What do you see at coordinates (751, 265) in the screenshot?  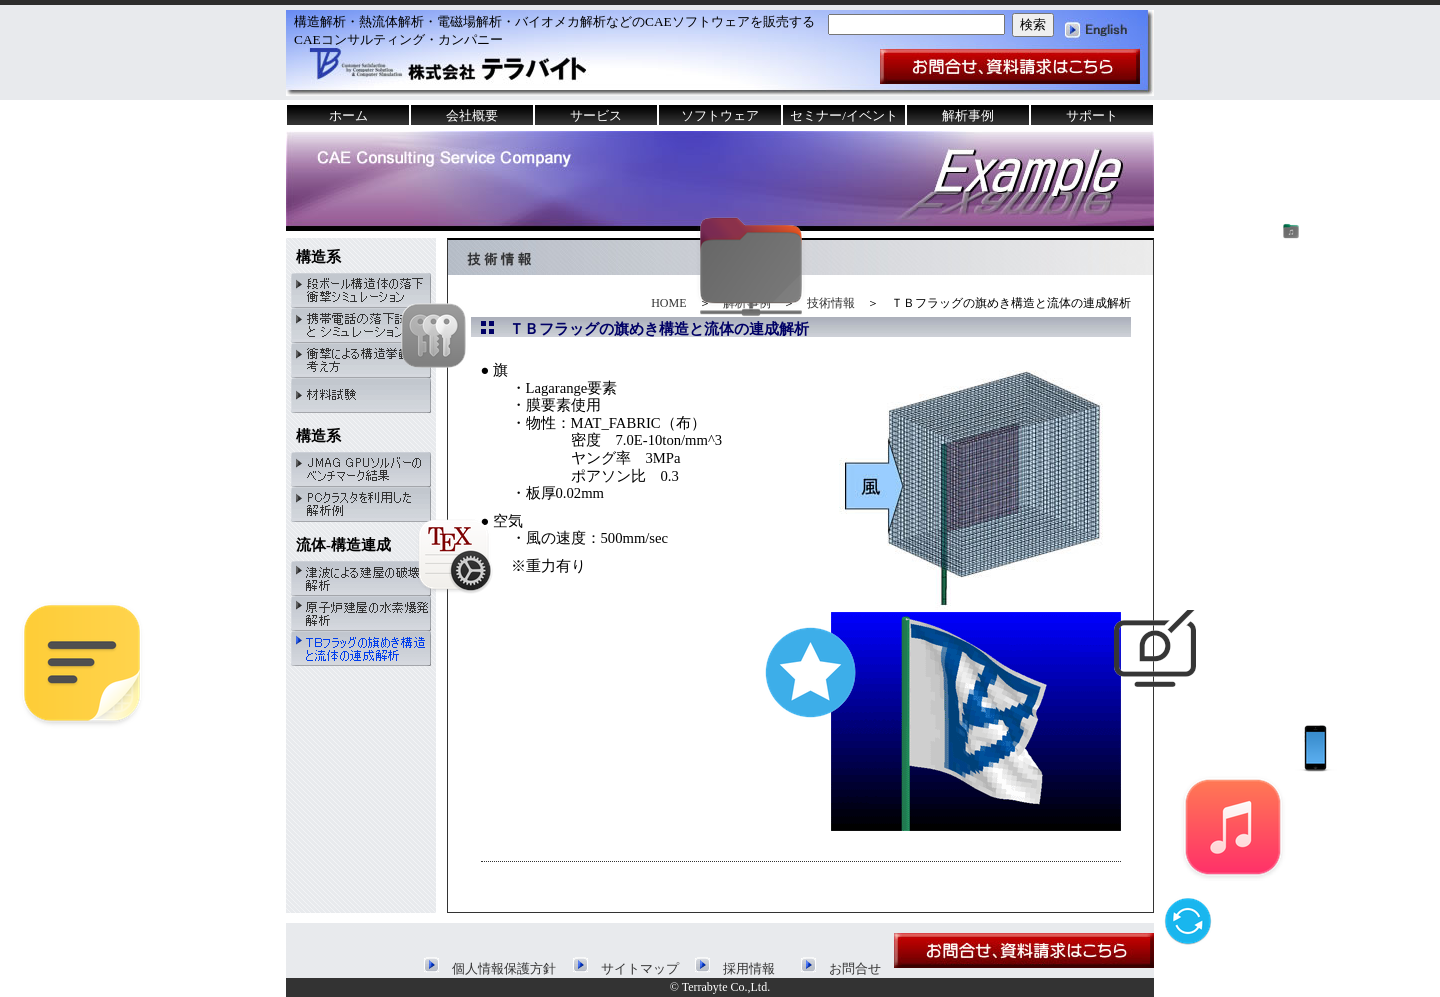 I see `access files stored on a remote server or network` at bounding box center [751, 265].